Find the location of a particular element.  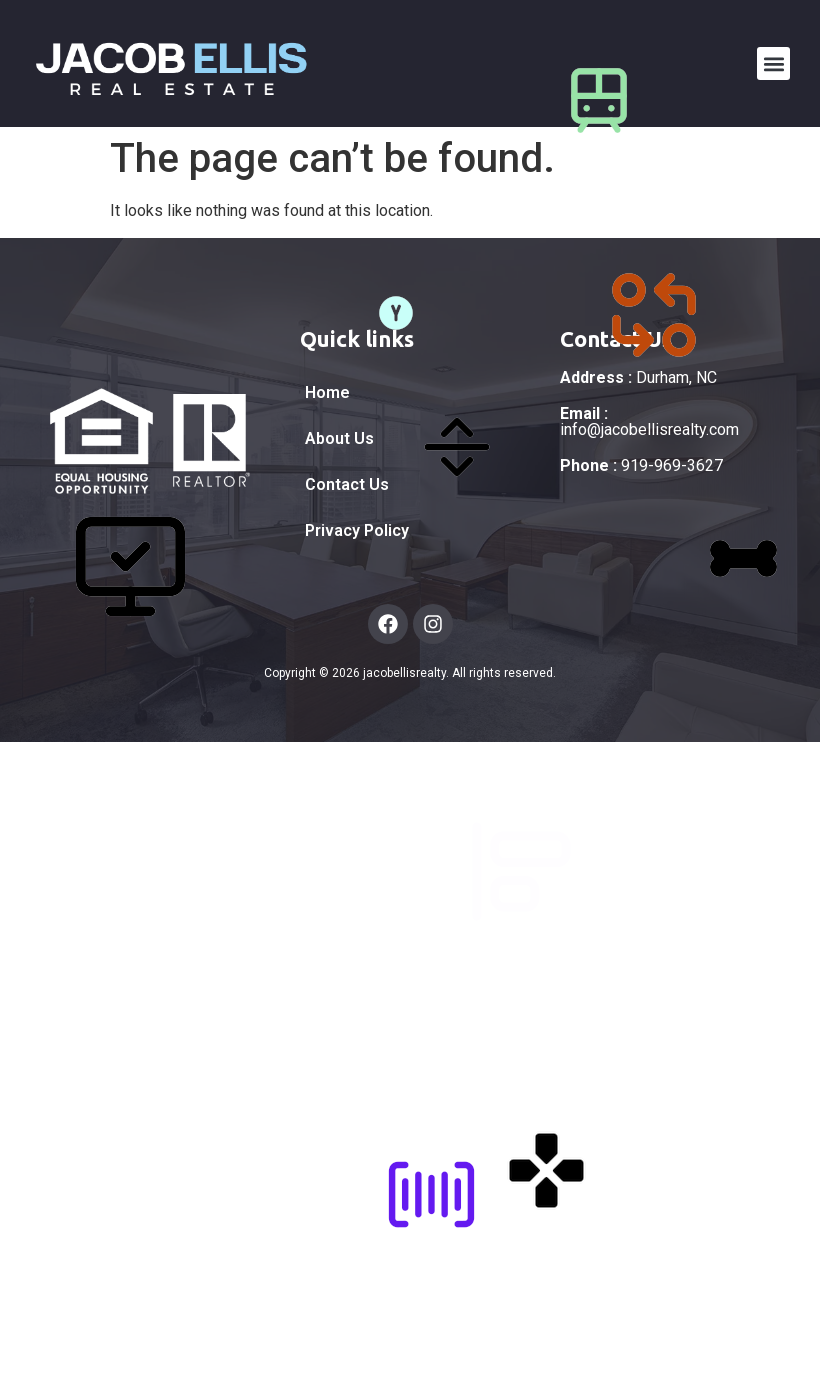

system check passed or monitor verified is located at coordinates (130, 566).